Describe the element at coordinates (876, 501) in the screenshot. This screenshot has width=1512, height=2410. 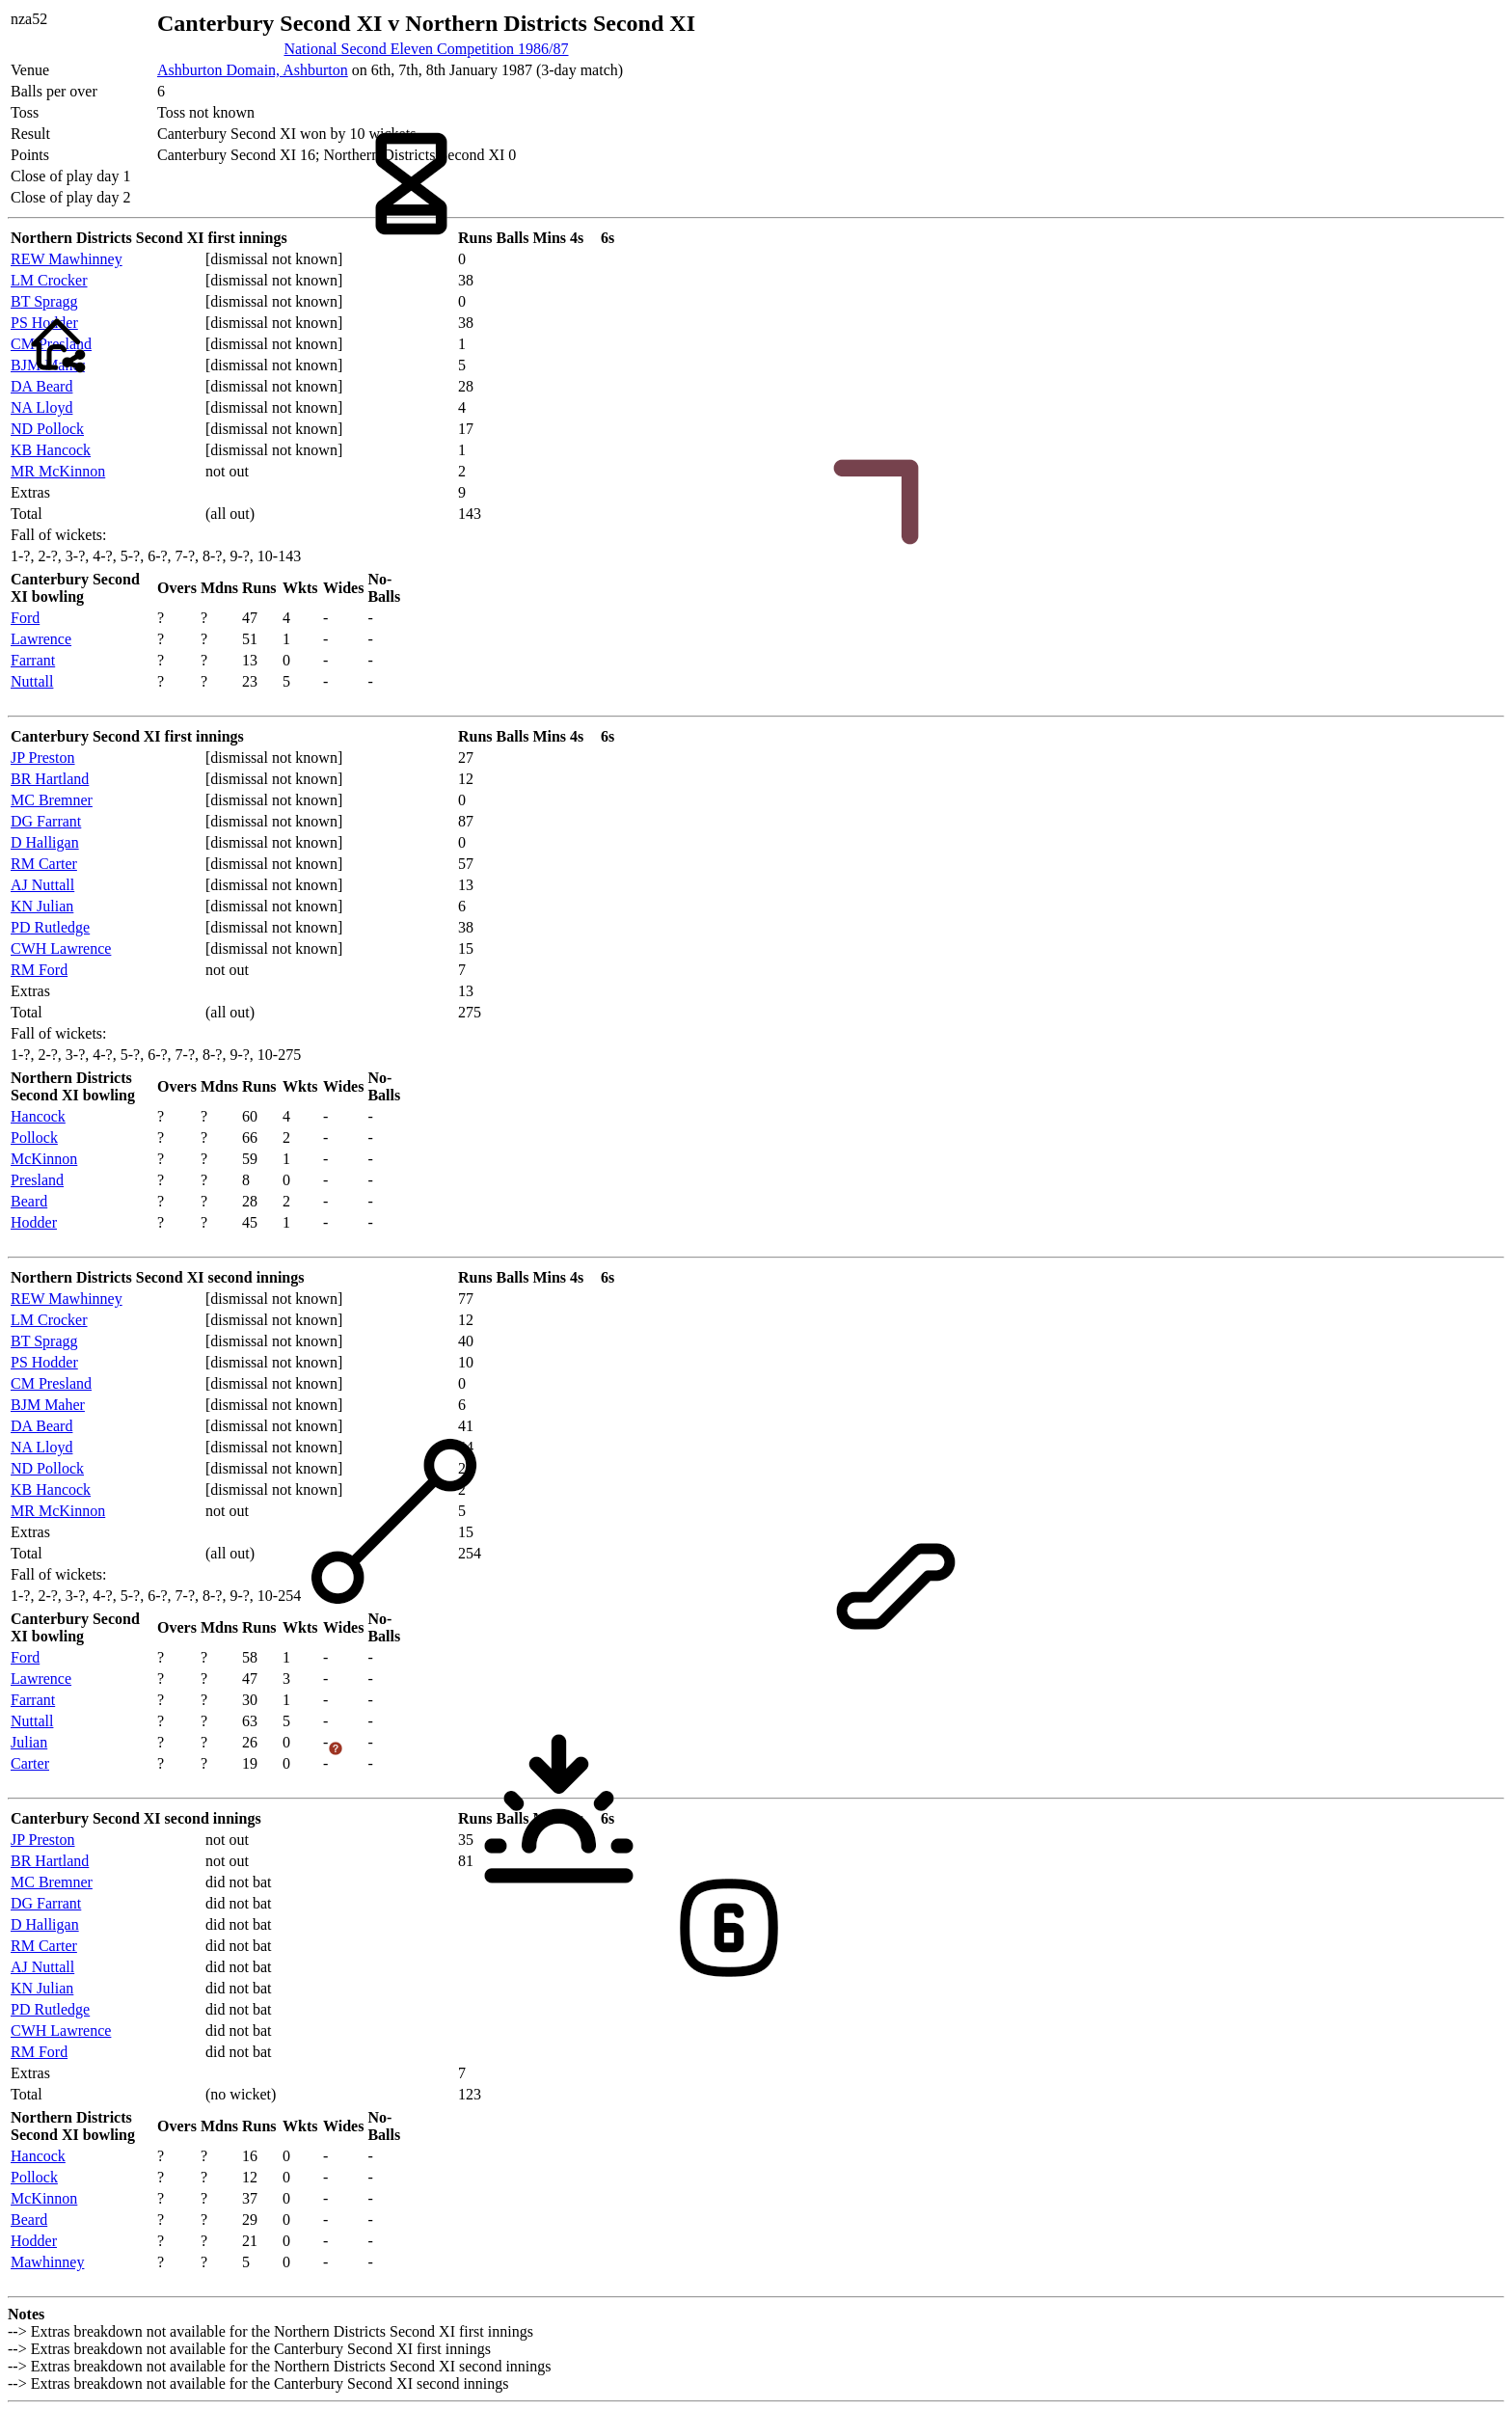
I see `navigate to external link` at that location.